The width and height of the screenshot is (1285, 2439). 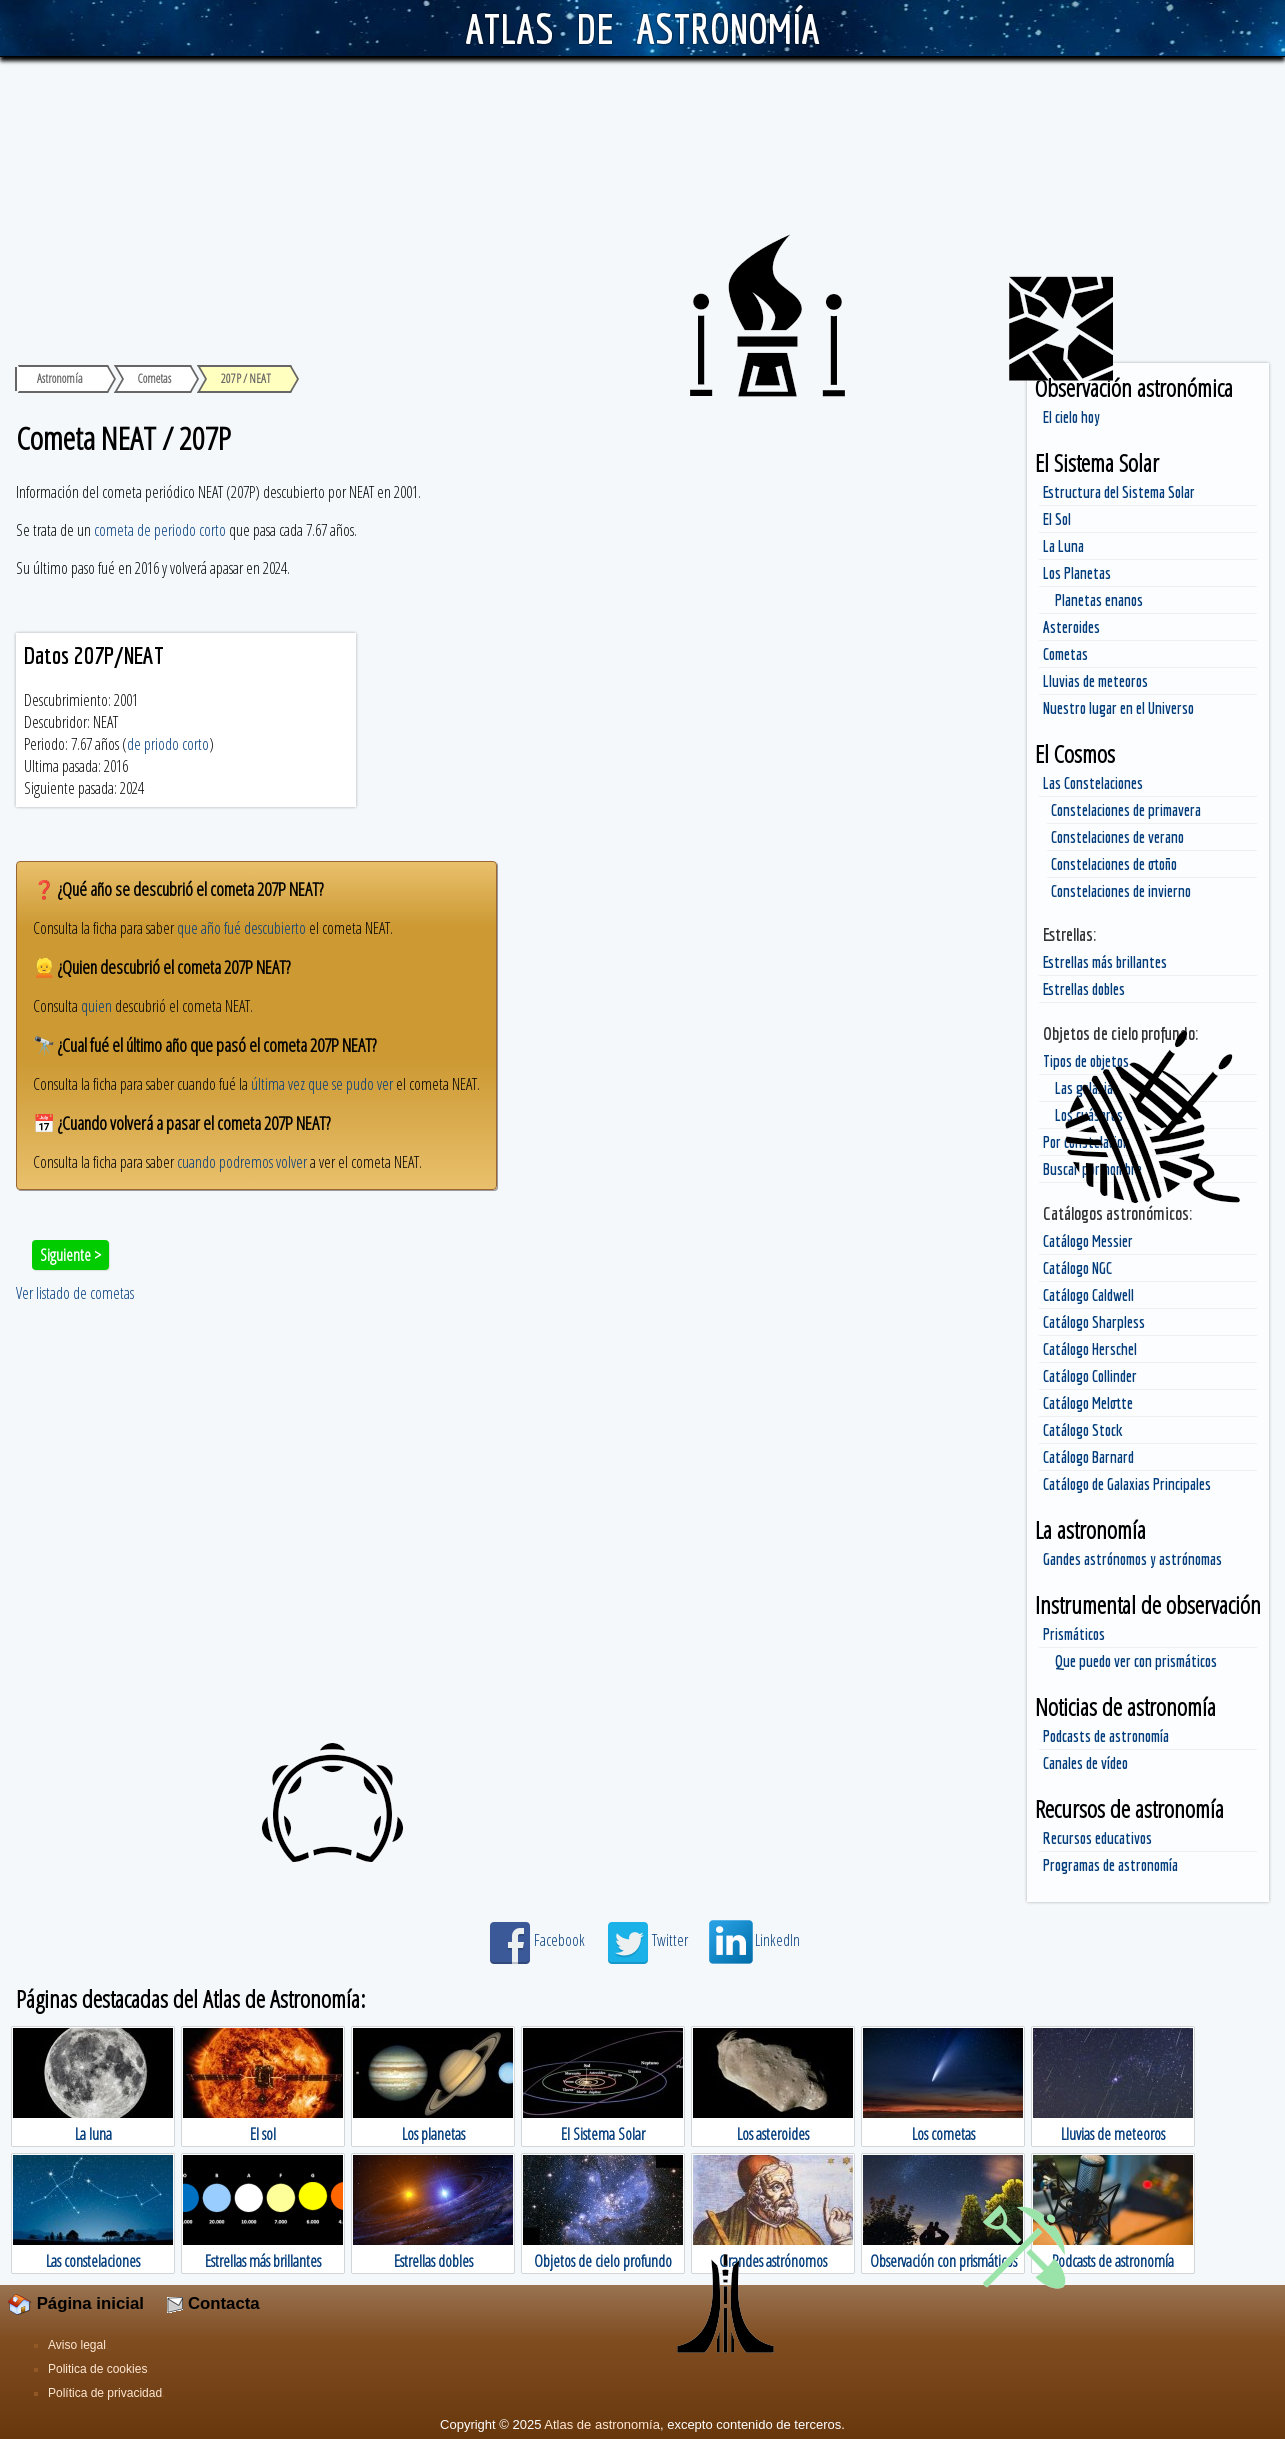 What do you see at coordinates (725, 2303) in the screenshot?
I see `view memorial or monument location` at bounding box center [725, 2303].